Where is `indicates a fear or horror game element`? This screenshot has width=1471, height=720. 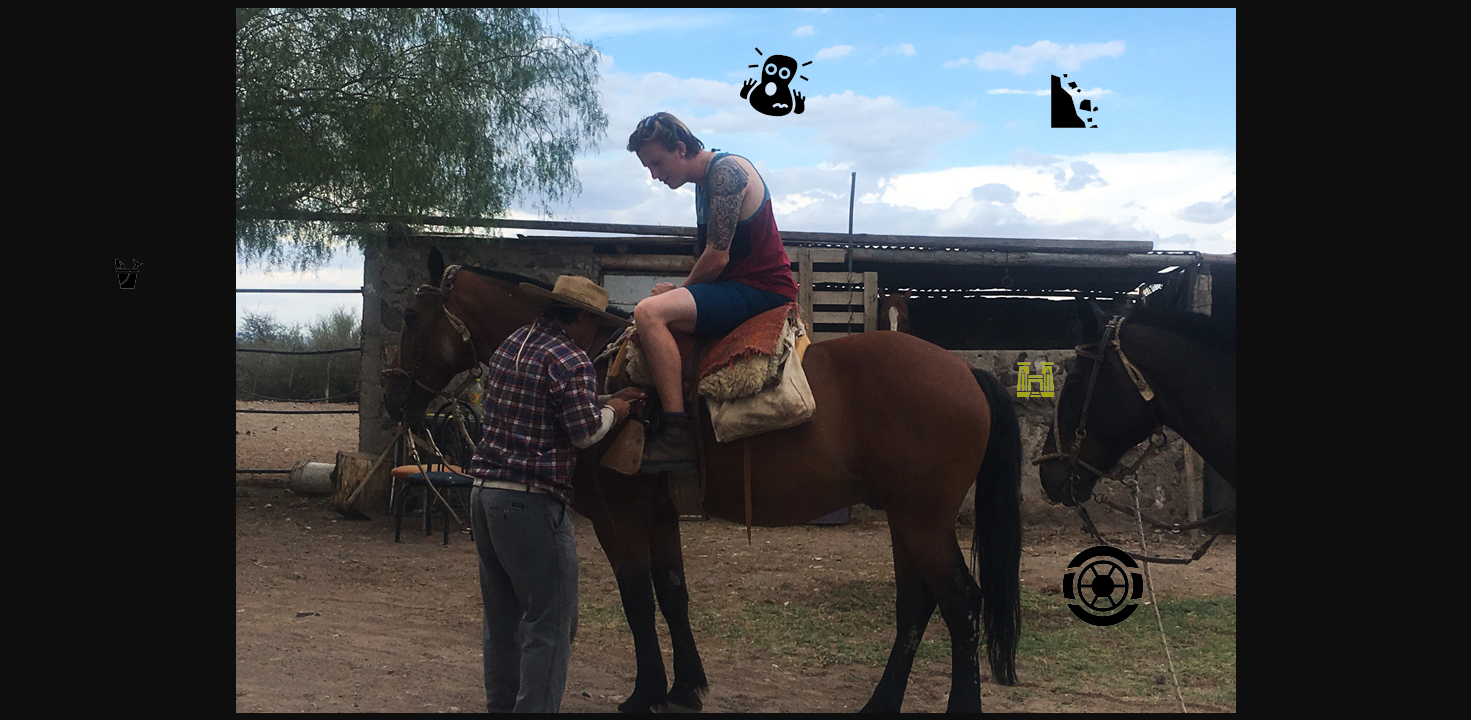
indicates a fear or horror game element is located at coordinates (775, 83).